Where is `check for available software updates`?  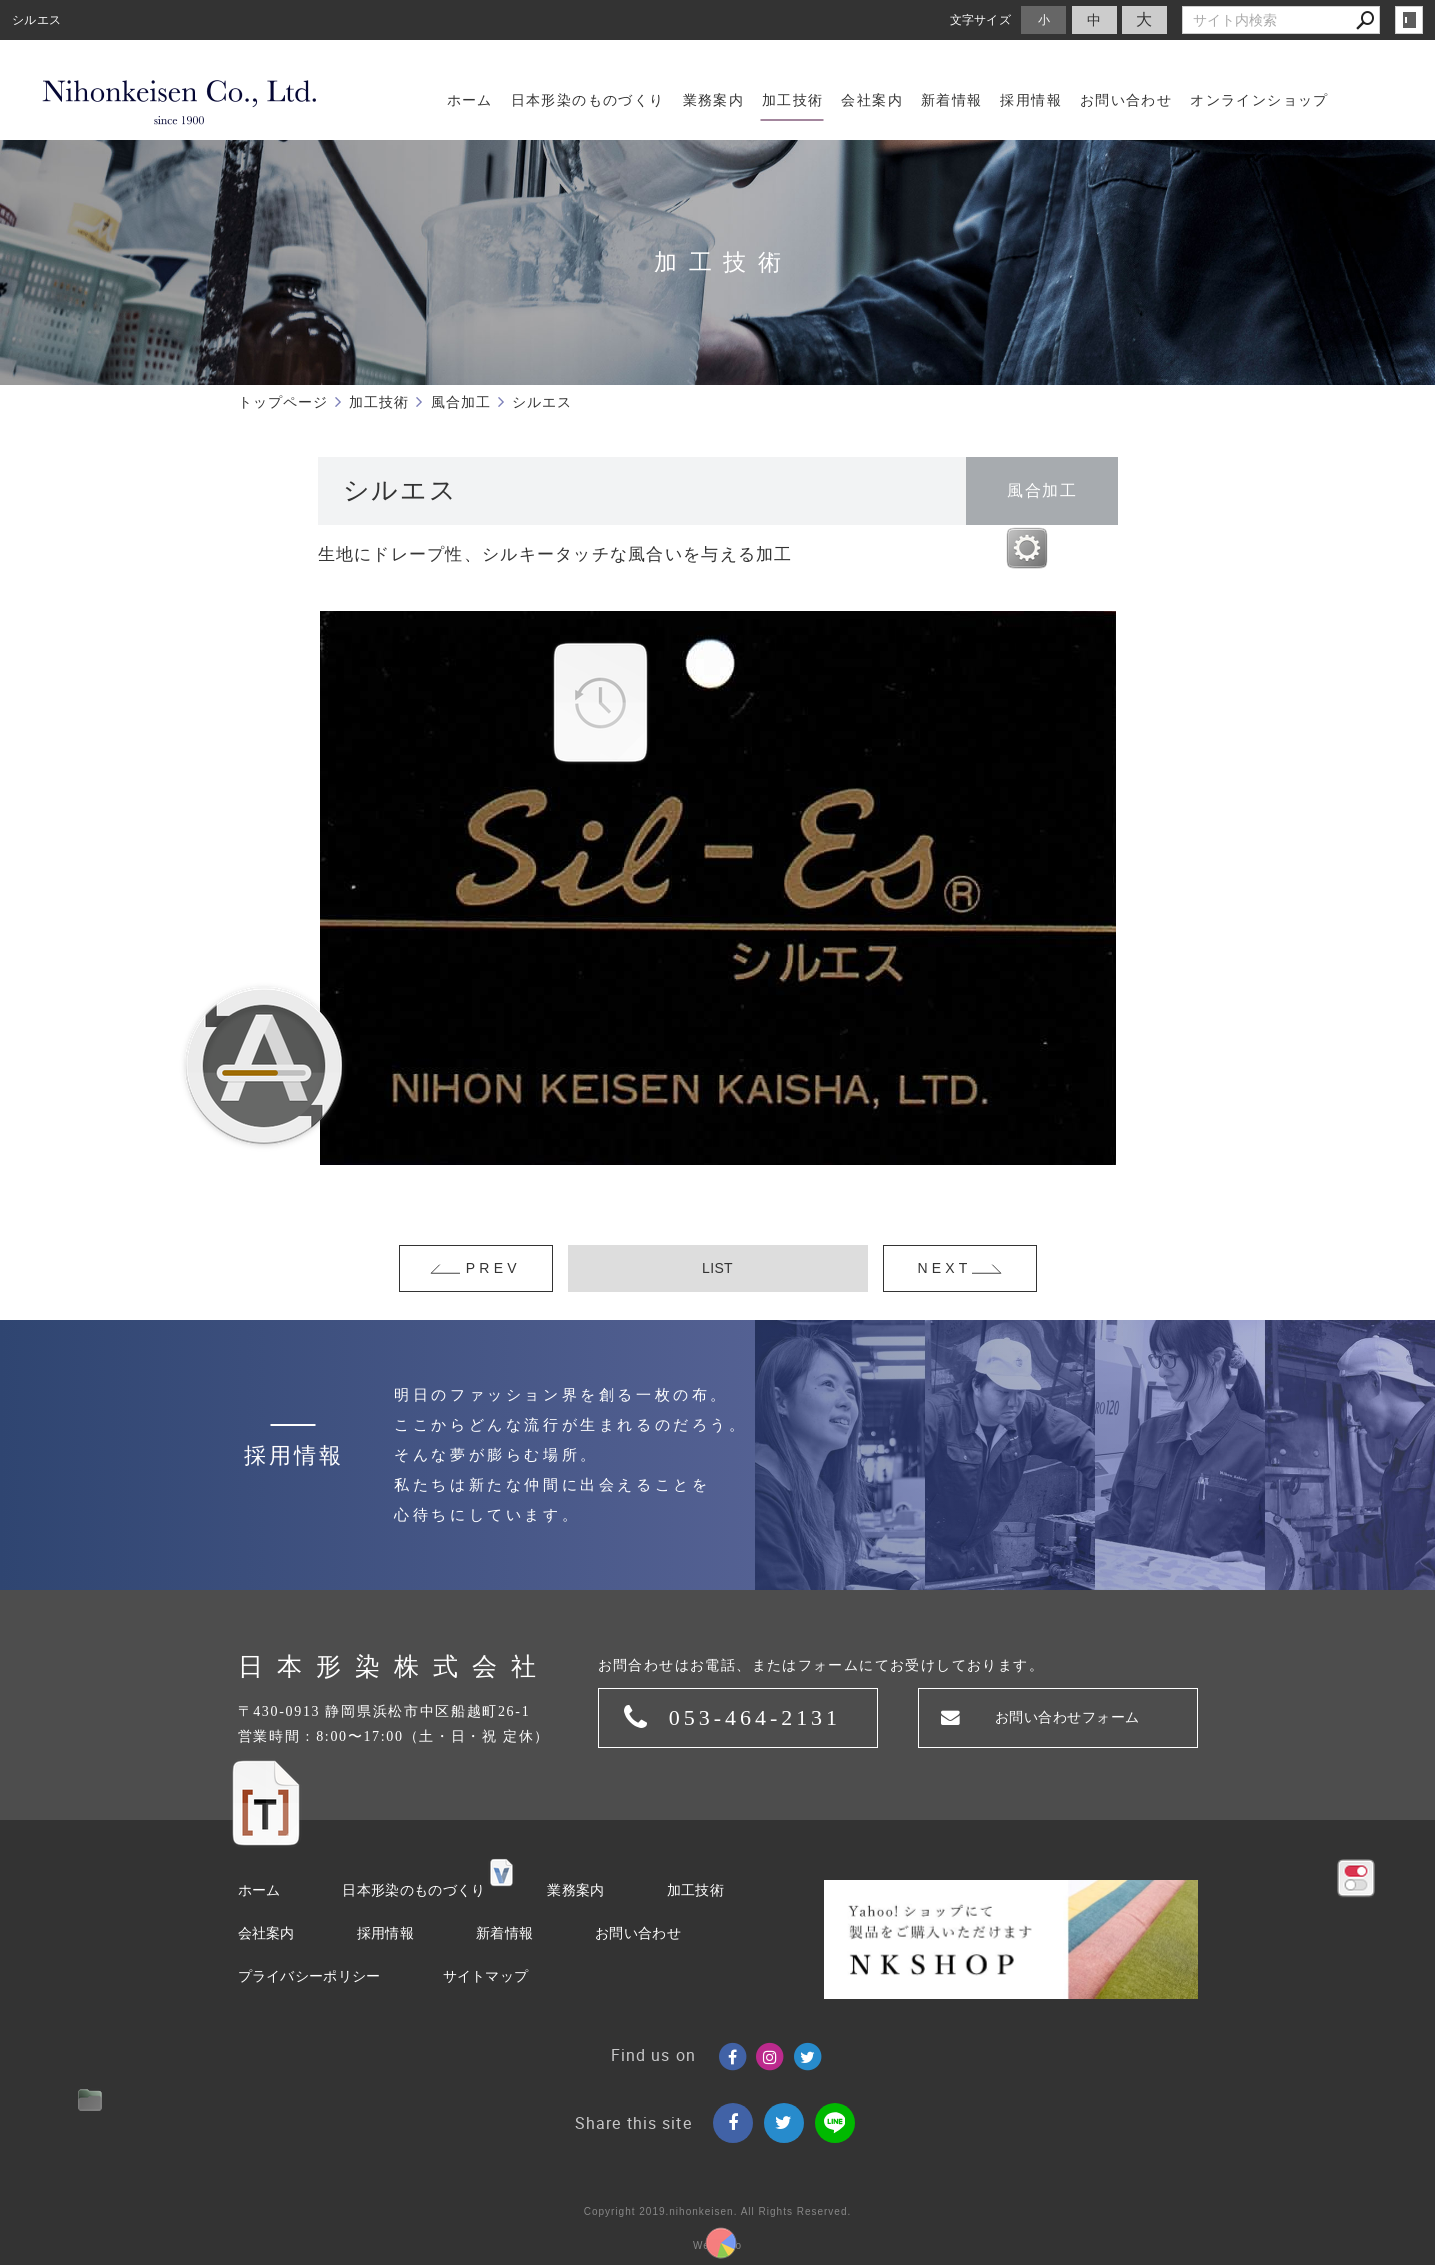
check for available software updates is located at coordinates (264, 1066).